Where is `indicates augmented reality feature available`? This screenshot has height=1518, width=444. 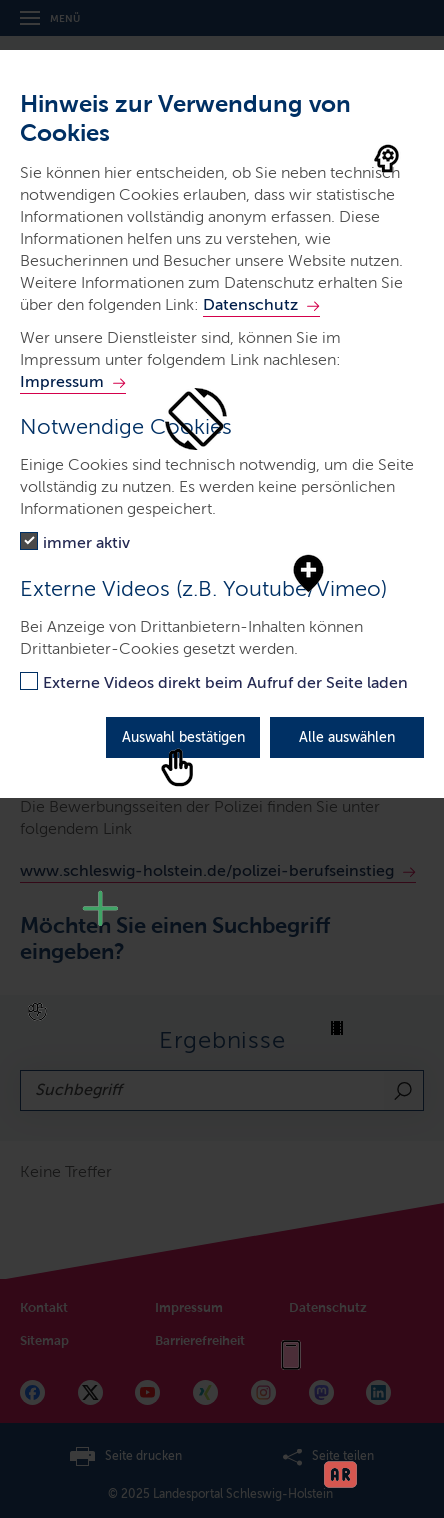
indicates augmented reality feature available is located at coordinates (340, 1474).